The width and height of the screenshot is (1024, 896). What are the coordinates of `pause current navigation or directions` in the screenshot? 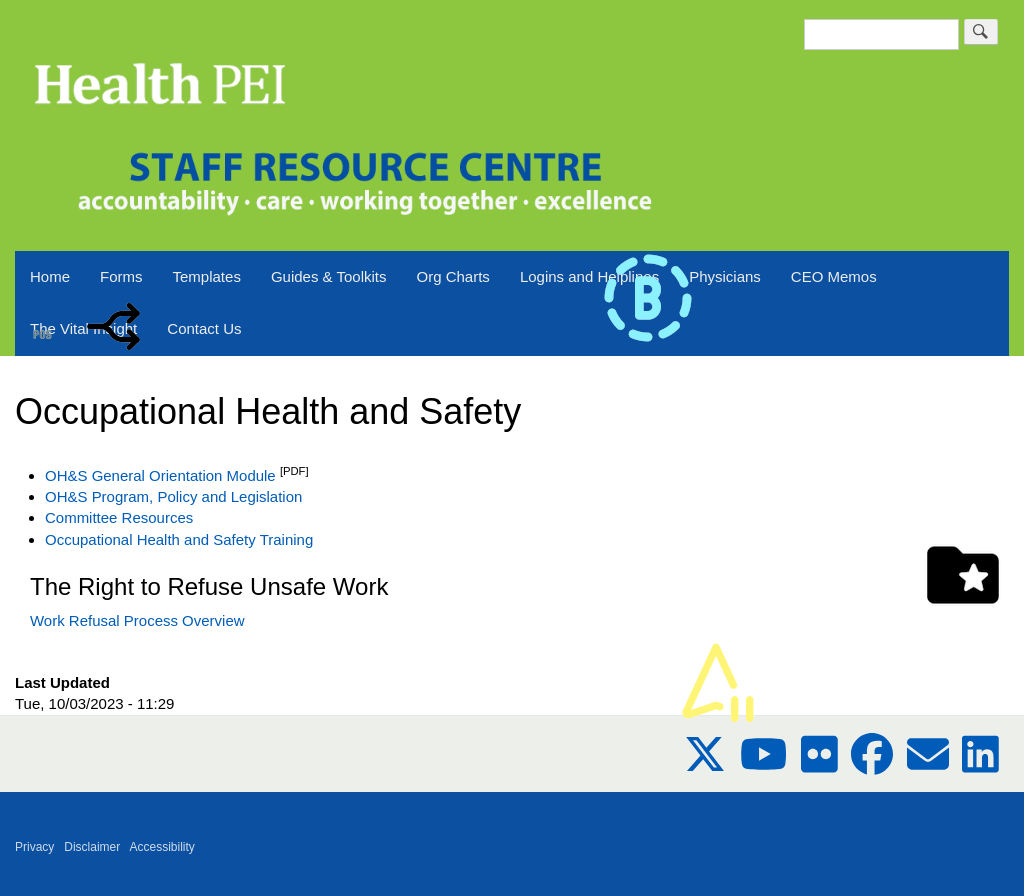 It's located at (716, 681).